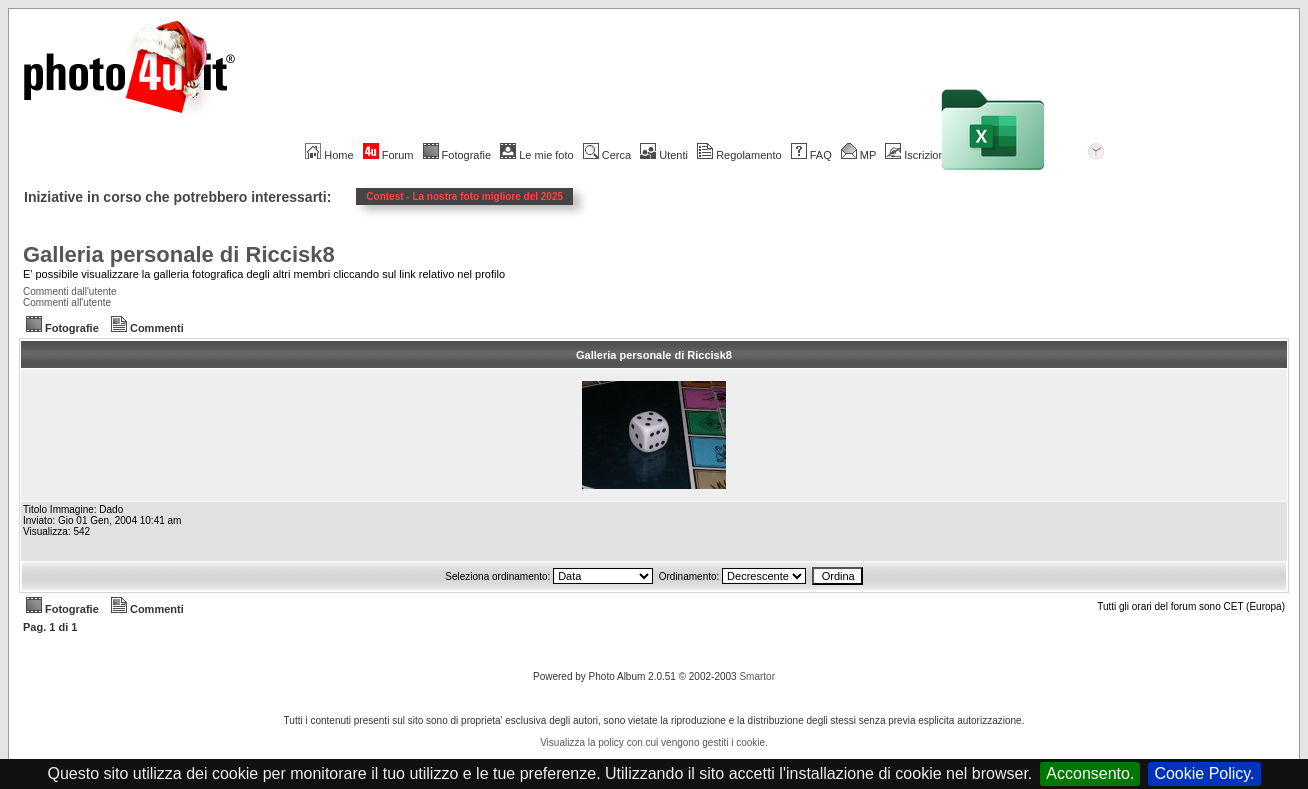 The height and width of the screenshot is (789, 1308). What do you see at coordinates (992, 132) in the screenshot?
I see `open folder containing Excel spreadsheets` at bounding box center [992, 132].